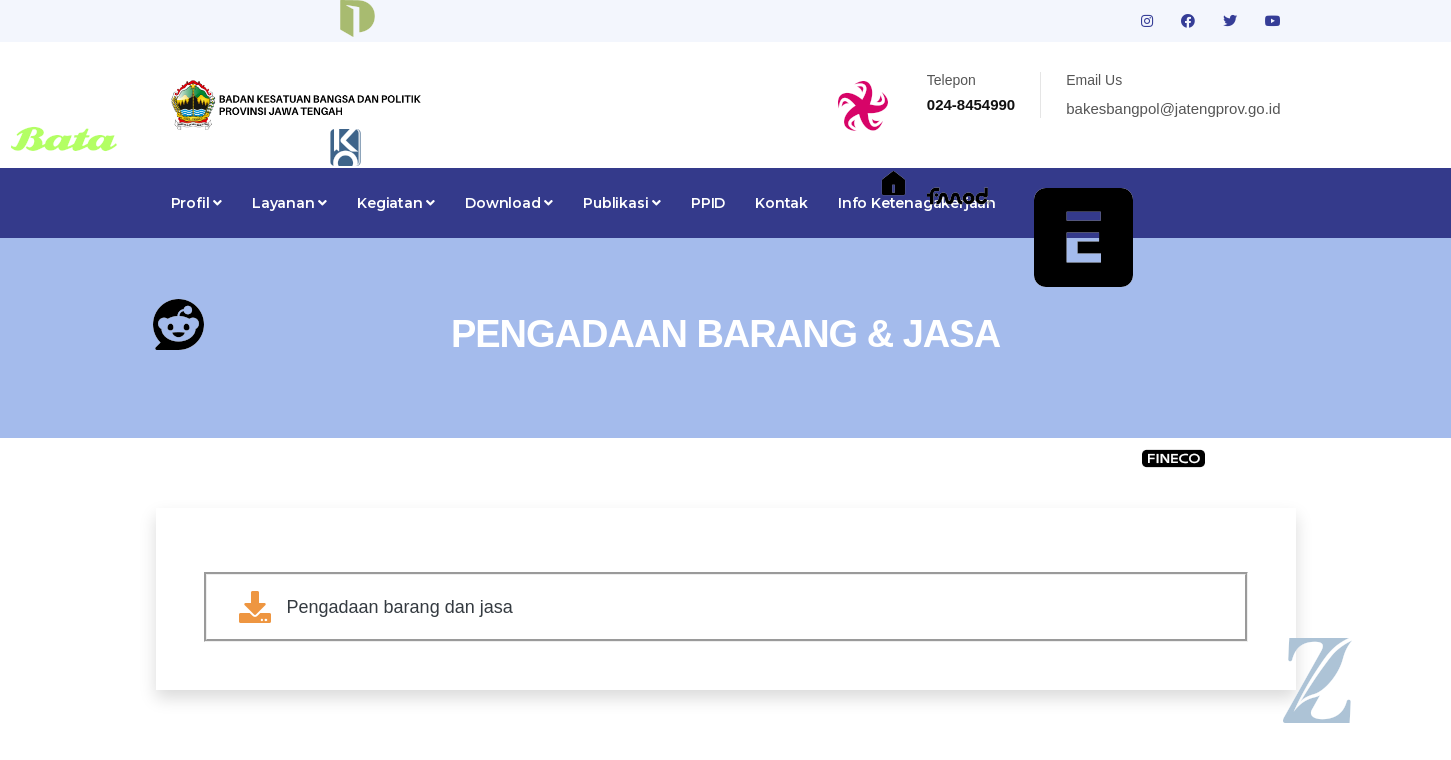 The width and height of the screenshot is (1451, 760). Describe the element at coordinates (863, 106) in the screenshot. I see `visit turbosquid 3d model marketplace` at that location.